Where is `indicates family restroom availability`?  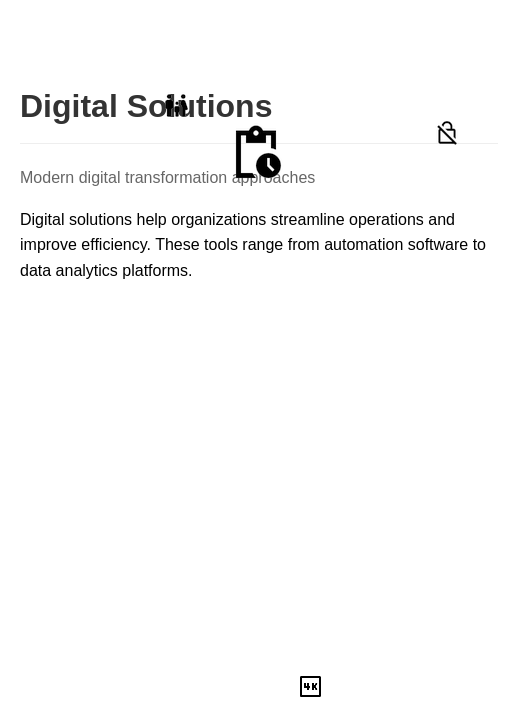
indicates family restroom availability is located at coordinates (176, 105).